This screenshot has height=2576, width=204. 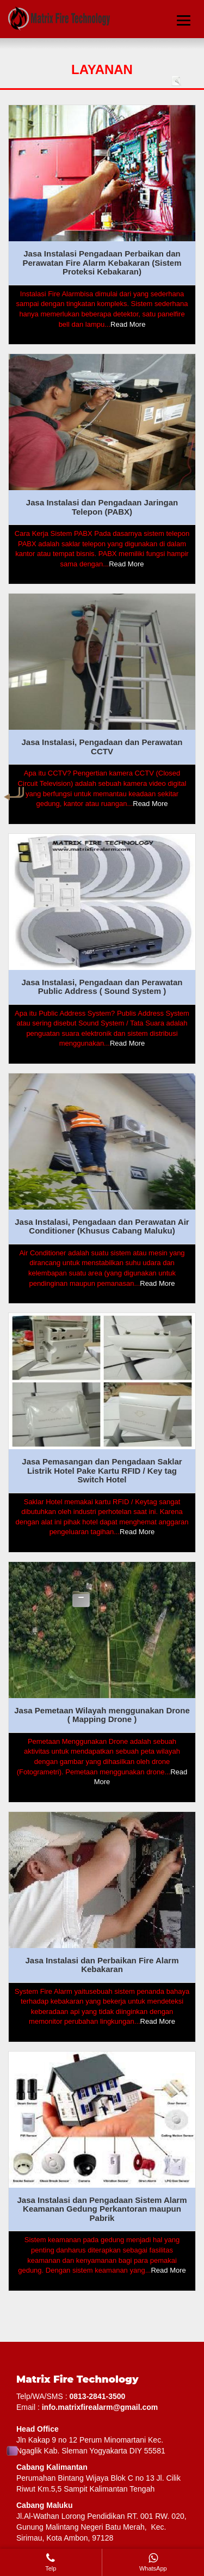 What do you see at coordinates (14, 792) in the screenshot?
I see `reply to all recipients of an email` at bounding box center [14, 792].